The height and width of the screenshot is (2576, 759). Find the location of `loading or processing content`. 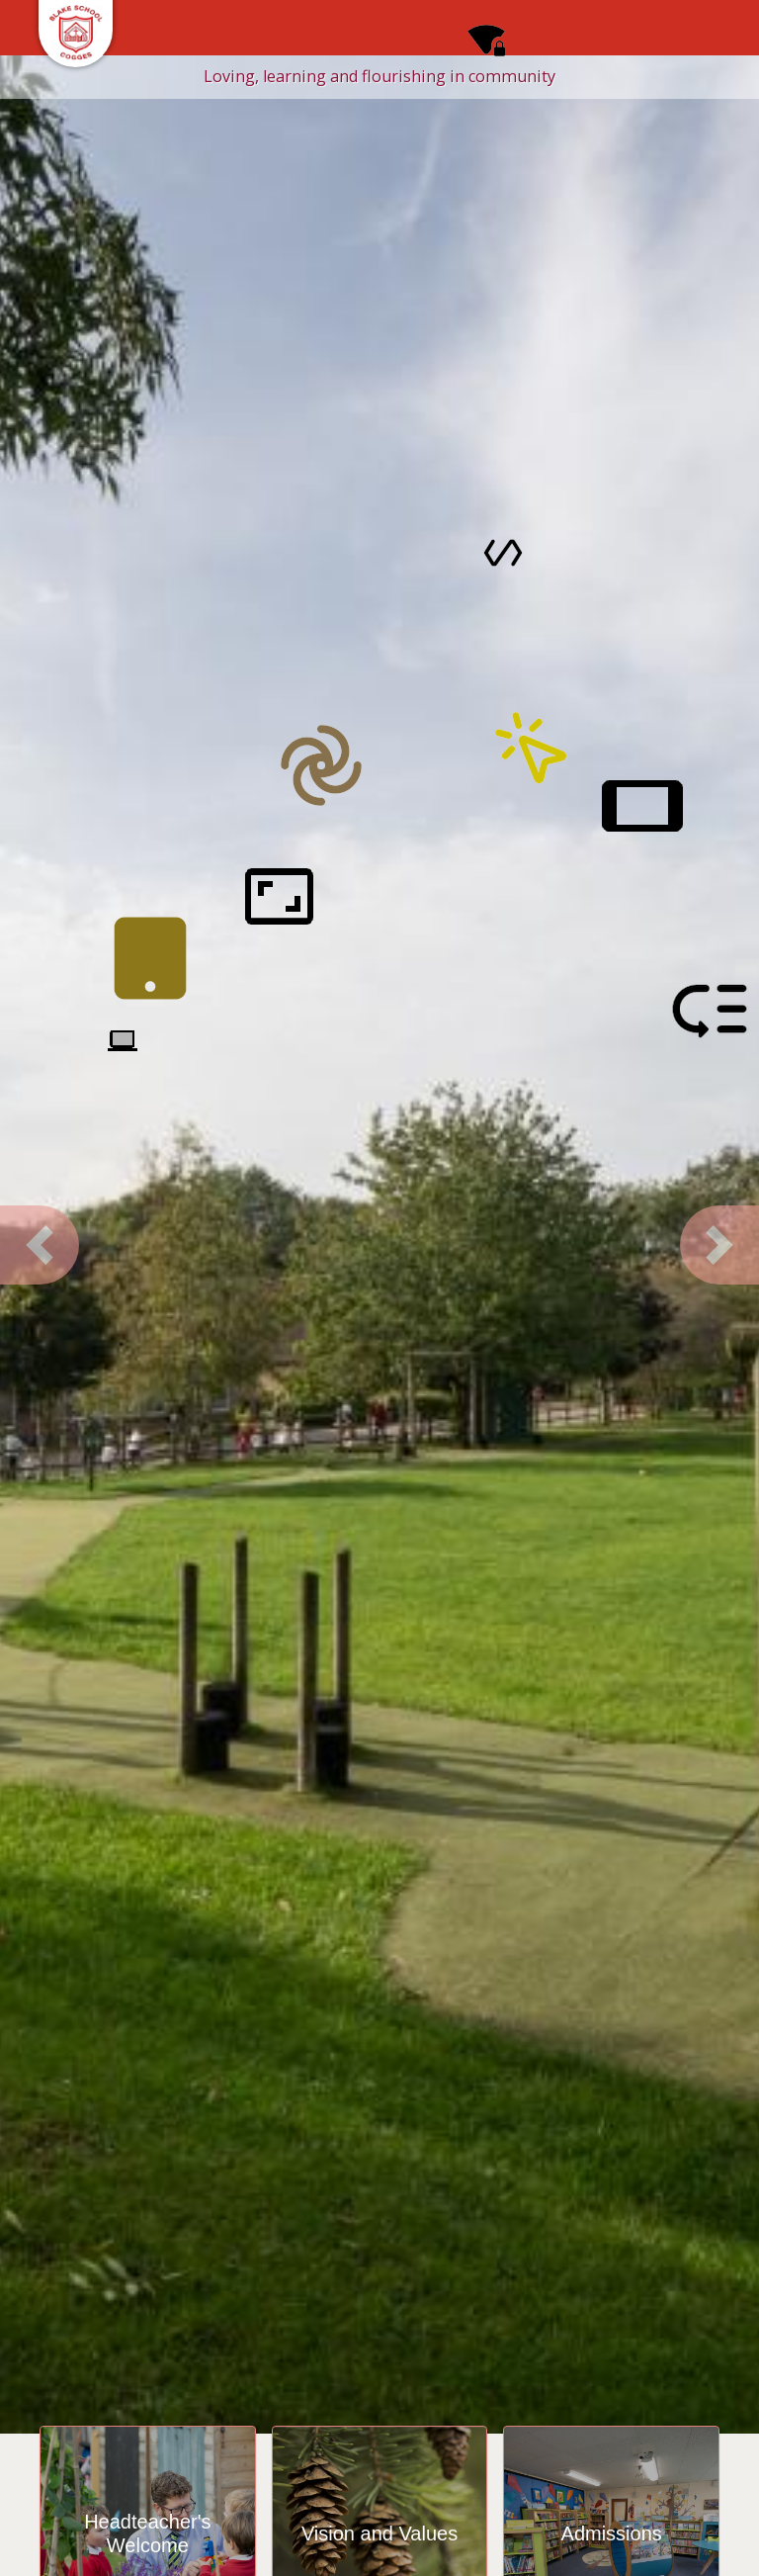

loading or processing content is located at coordinates (321, 765).